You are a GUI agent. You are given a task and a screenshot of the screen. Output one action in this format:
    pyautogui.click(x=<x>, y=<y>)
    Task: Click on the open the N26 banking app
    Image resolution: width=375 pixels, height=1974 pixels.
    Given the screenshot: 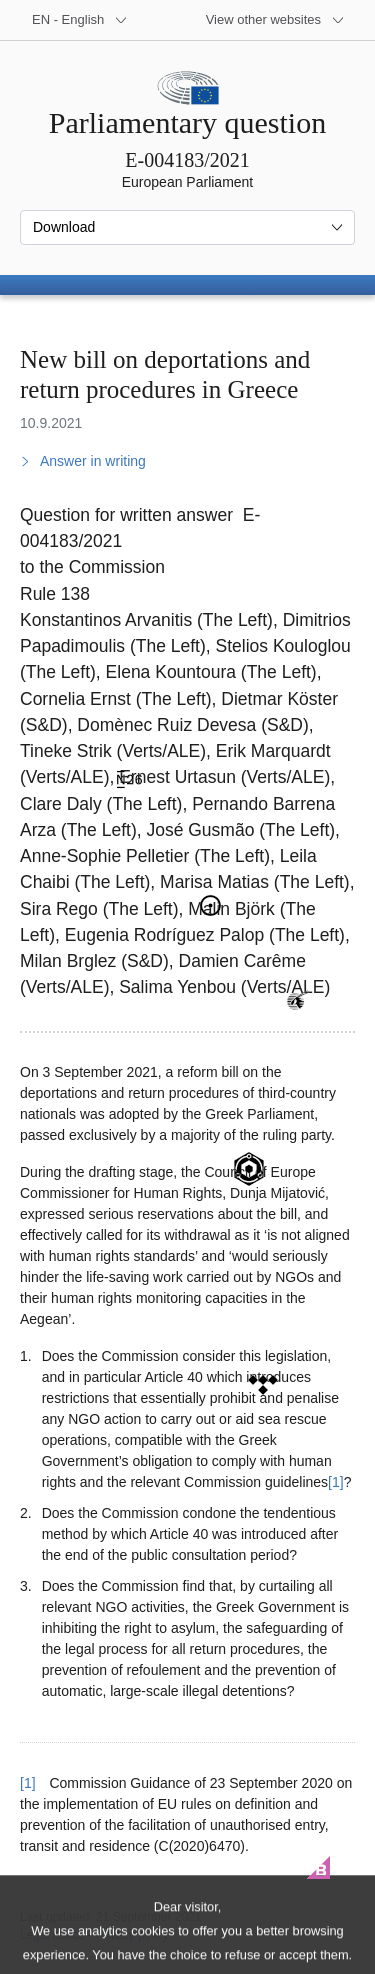 What is the action you would take?
    pyautogui.click(x=129, y=779)
    